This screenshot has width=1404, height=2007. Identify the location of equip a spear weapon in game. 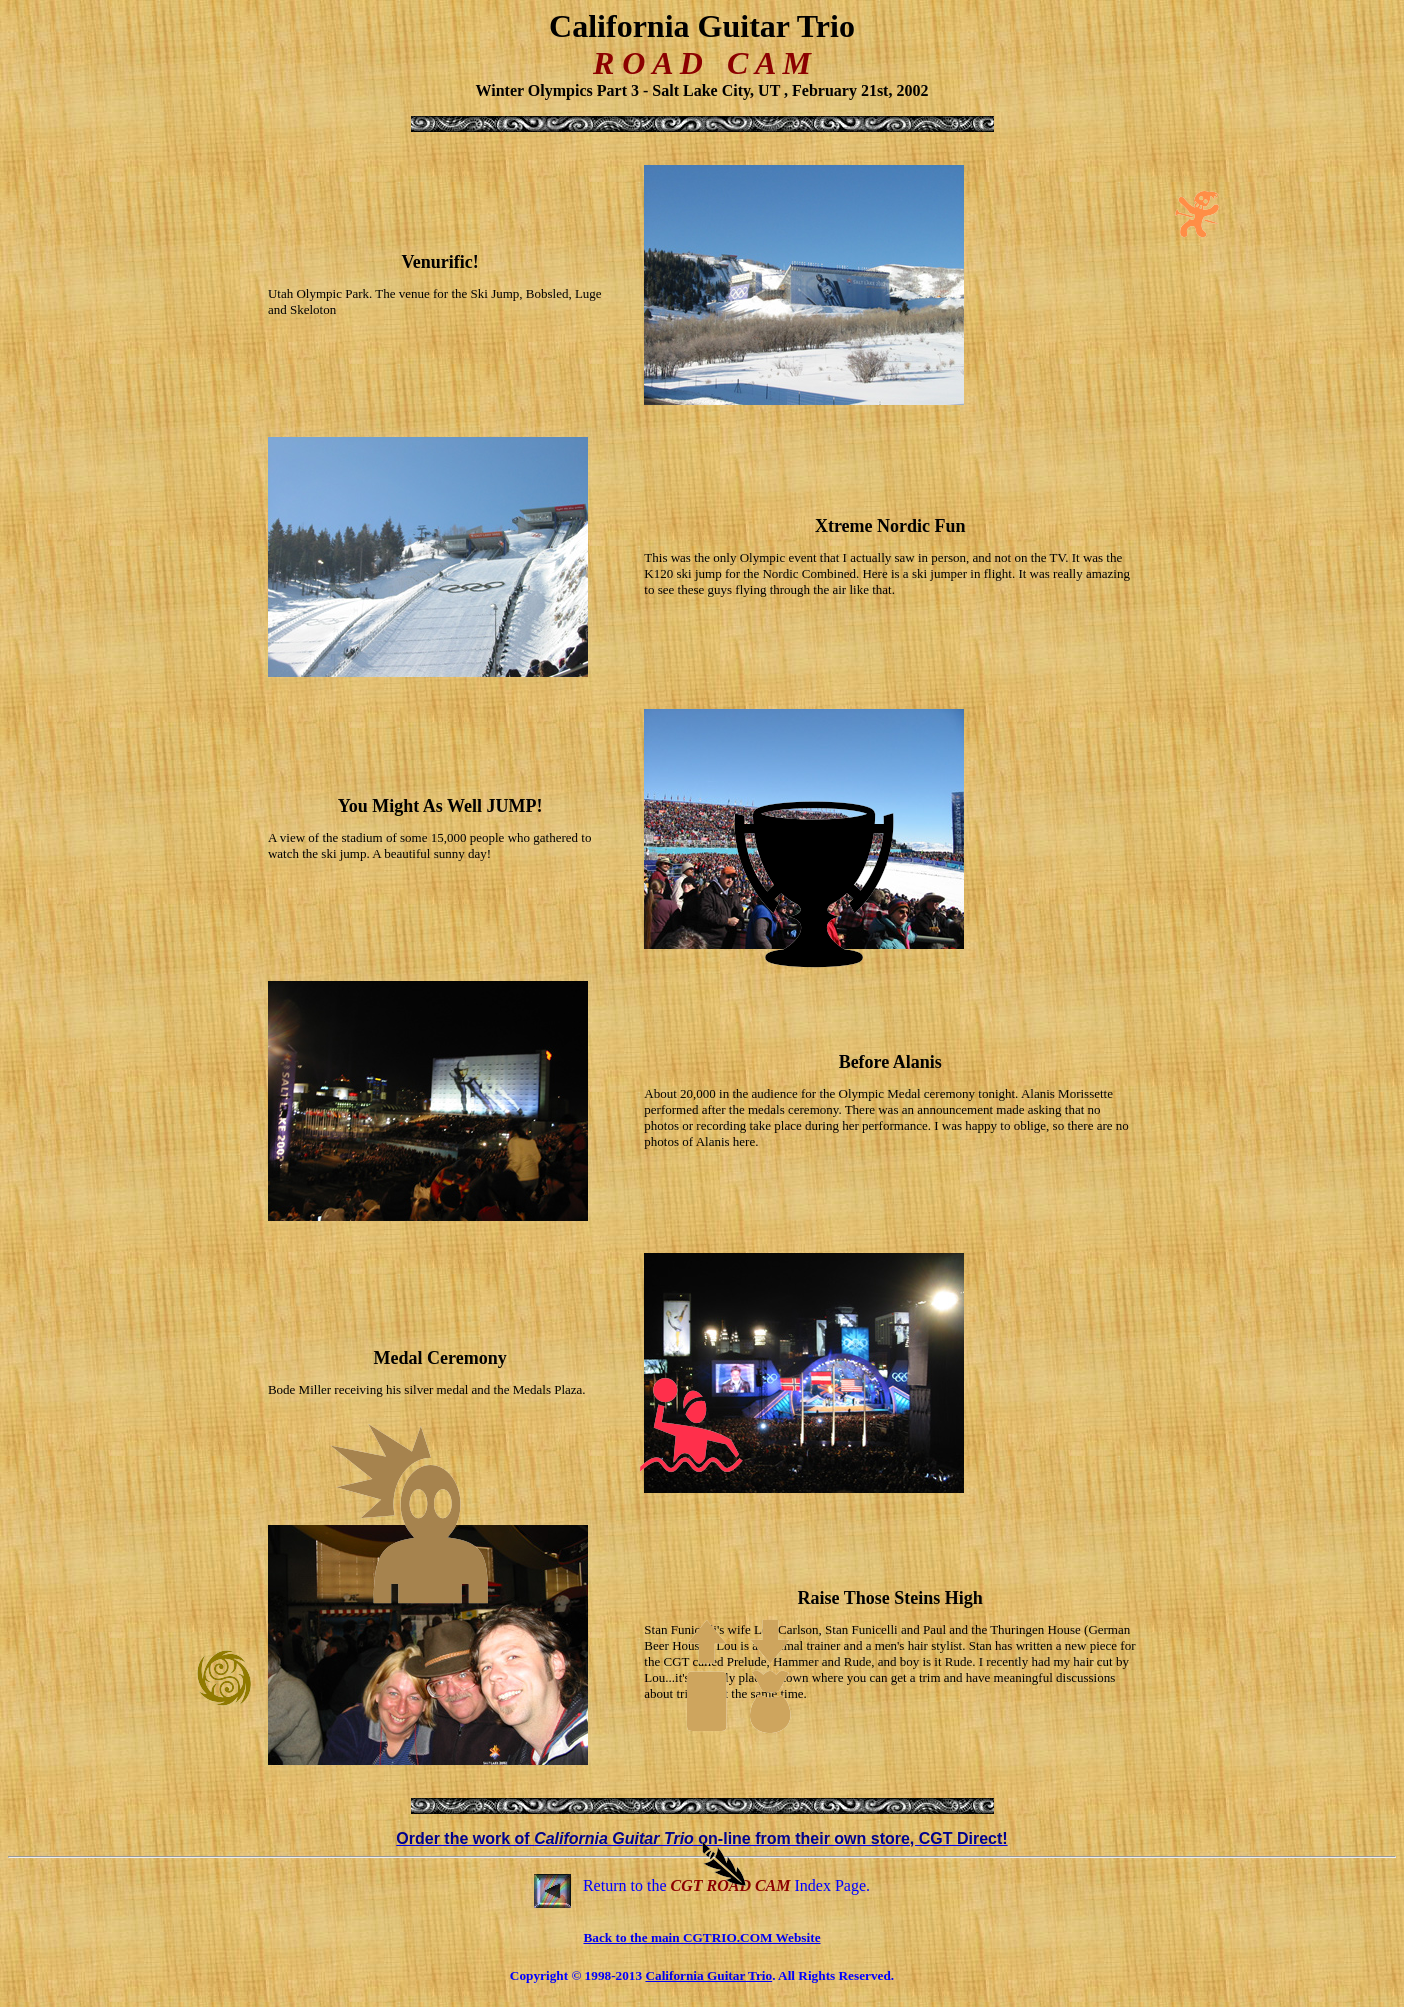
(724, 1864).